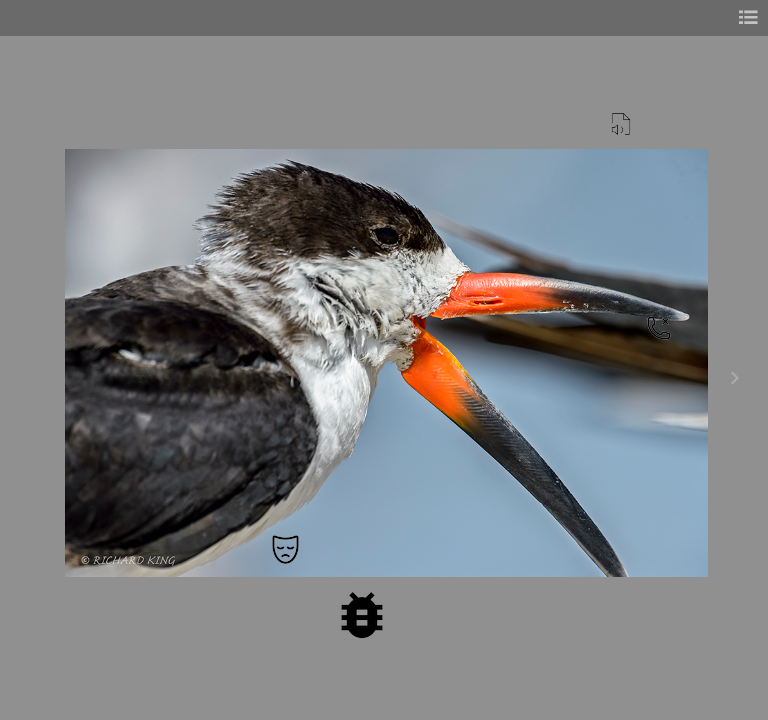 The height and width of the screenshot is (720, 768). What do you see at coordinates (621, 124) in the screenshot?
I see `open an audio file` at bounding box center [621, 124].